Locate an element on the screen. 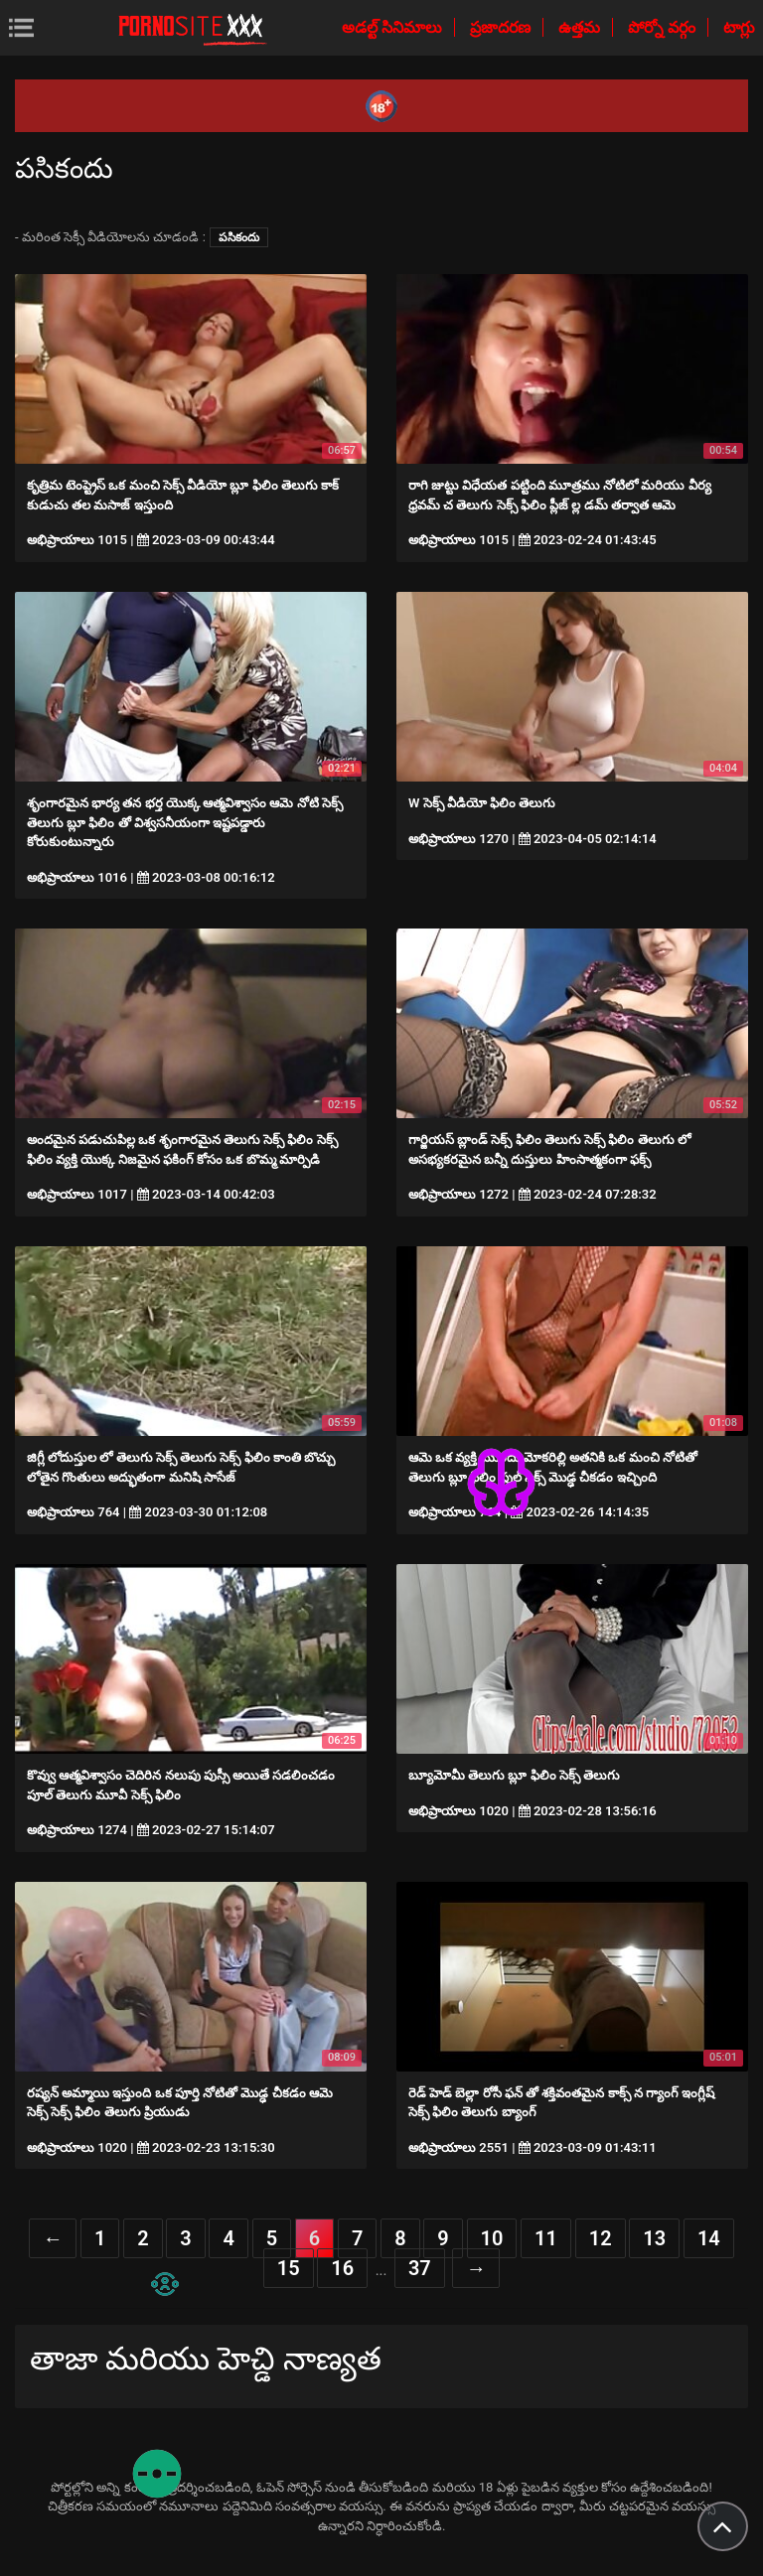 This screenshot has height=2576, width=763. view community members is located at coordinates (165, 2284).